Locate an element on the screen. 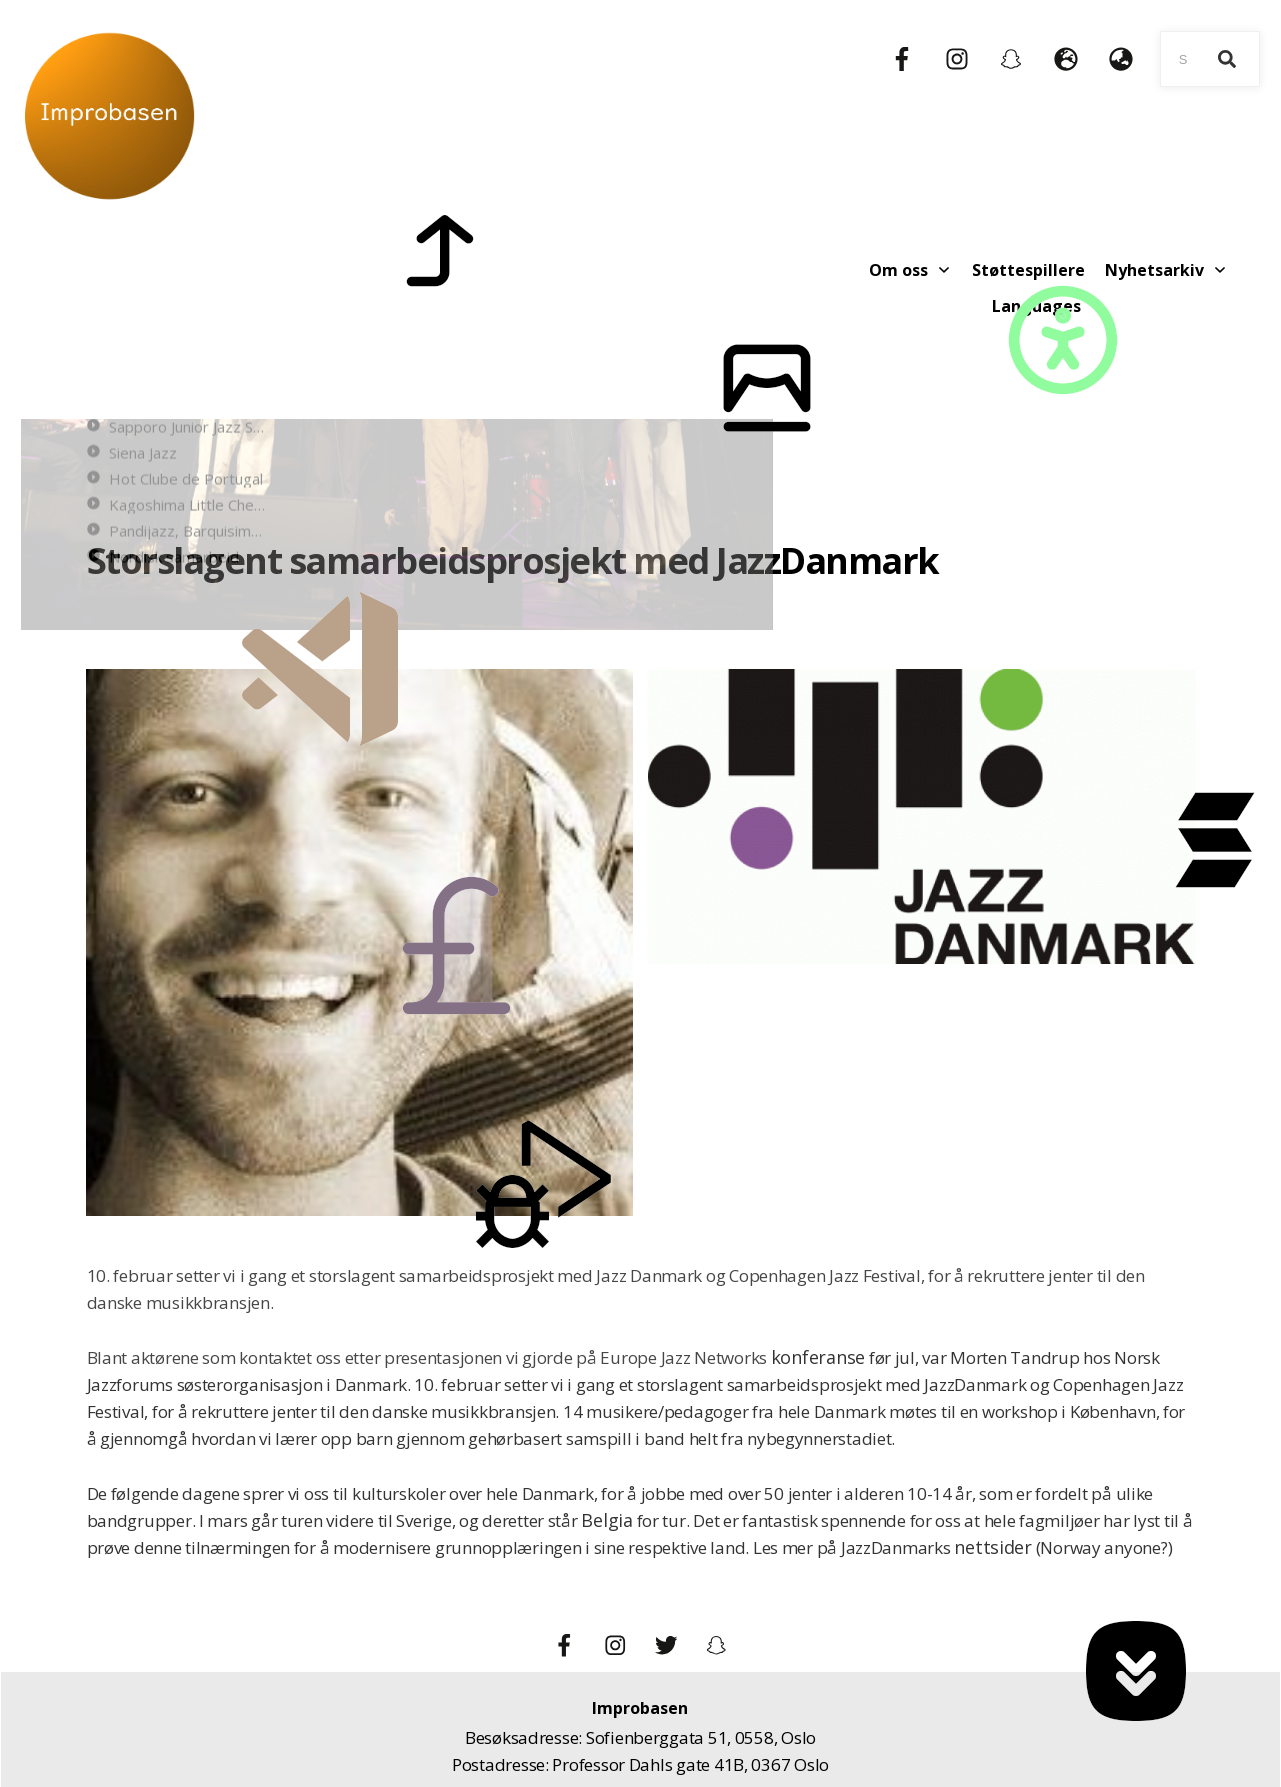 This screenshot has width=1281, height=1787. open visual studio code insiders is located at coordinates (326, 675).